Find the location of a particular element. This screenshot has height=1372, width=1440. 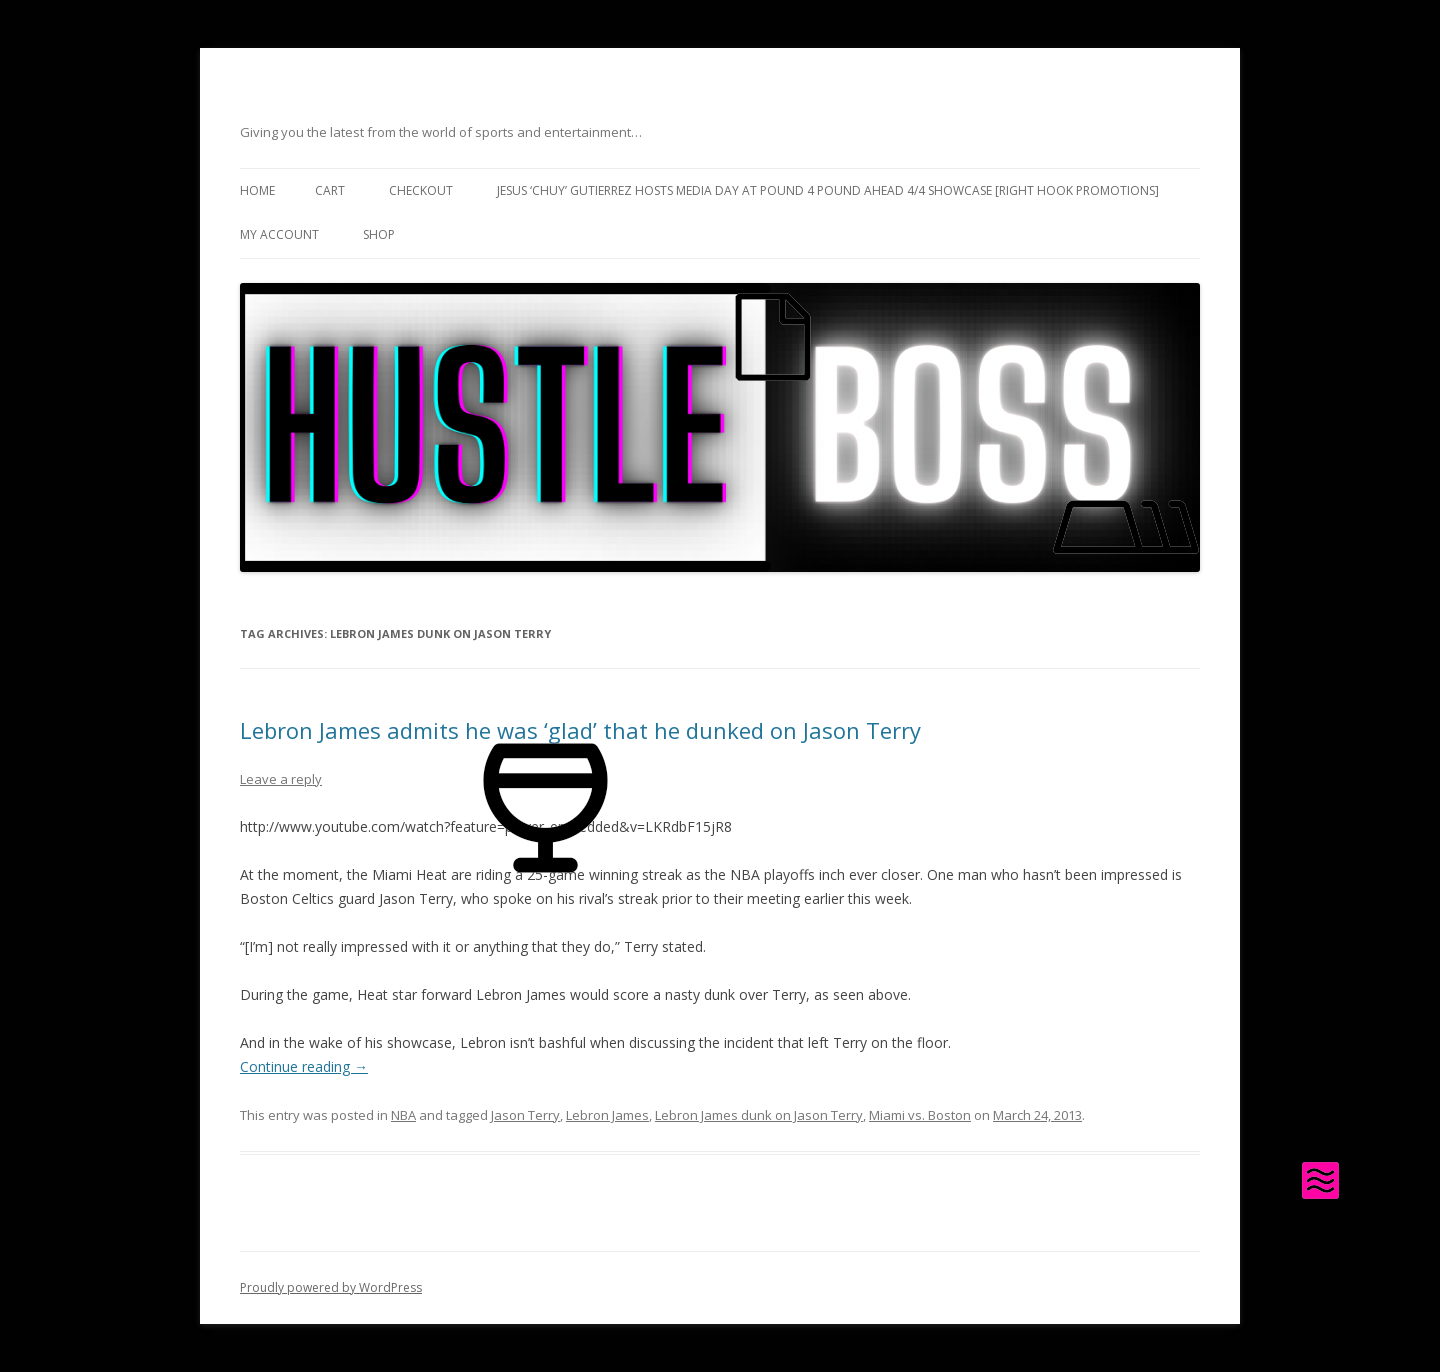

browse alcoholic beverages or drinks menu is located at coordinates (545, 805).